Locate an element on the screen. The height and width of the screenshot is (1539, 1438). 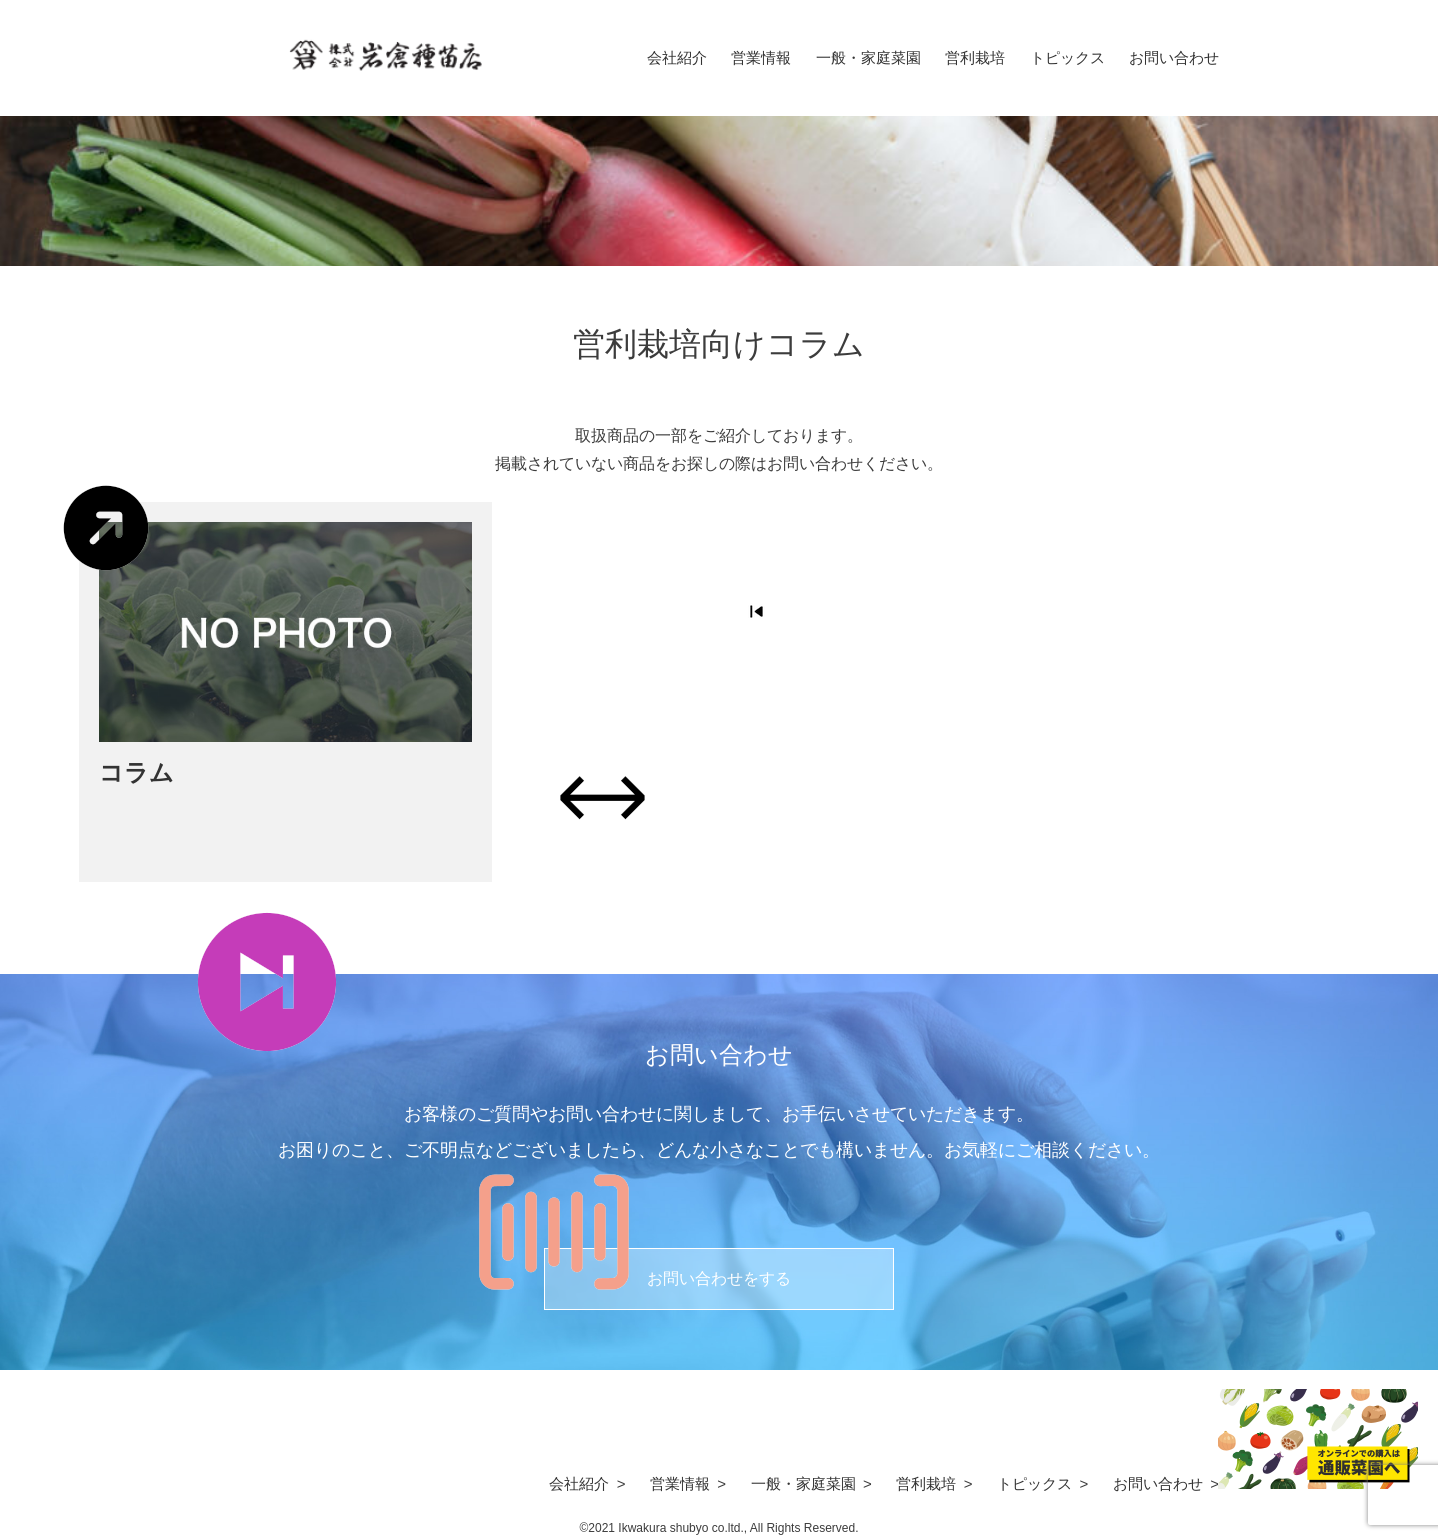
skip to the previous track is located at coordinates (756, 611).